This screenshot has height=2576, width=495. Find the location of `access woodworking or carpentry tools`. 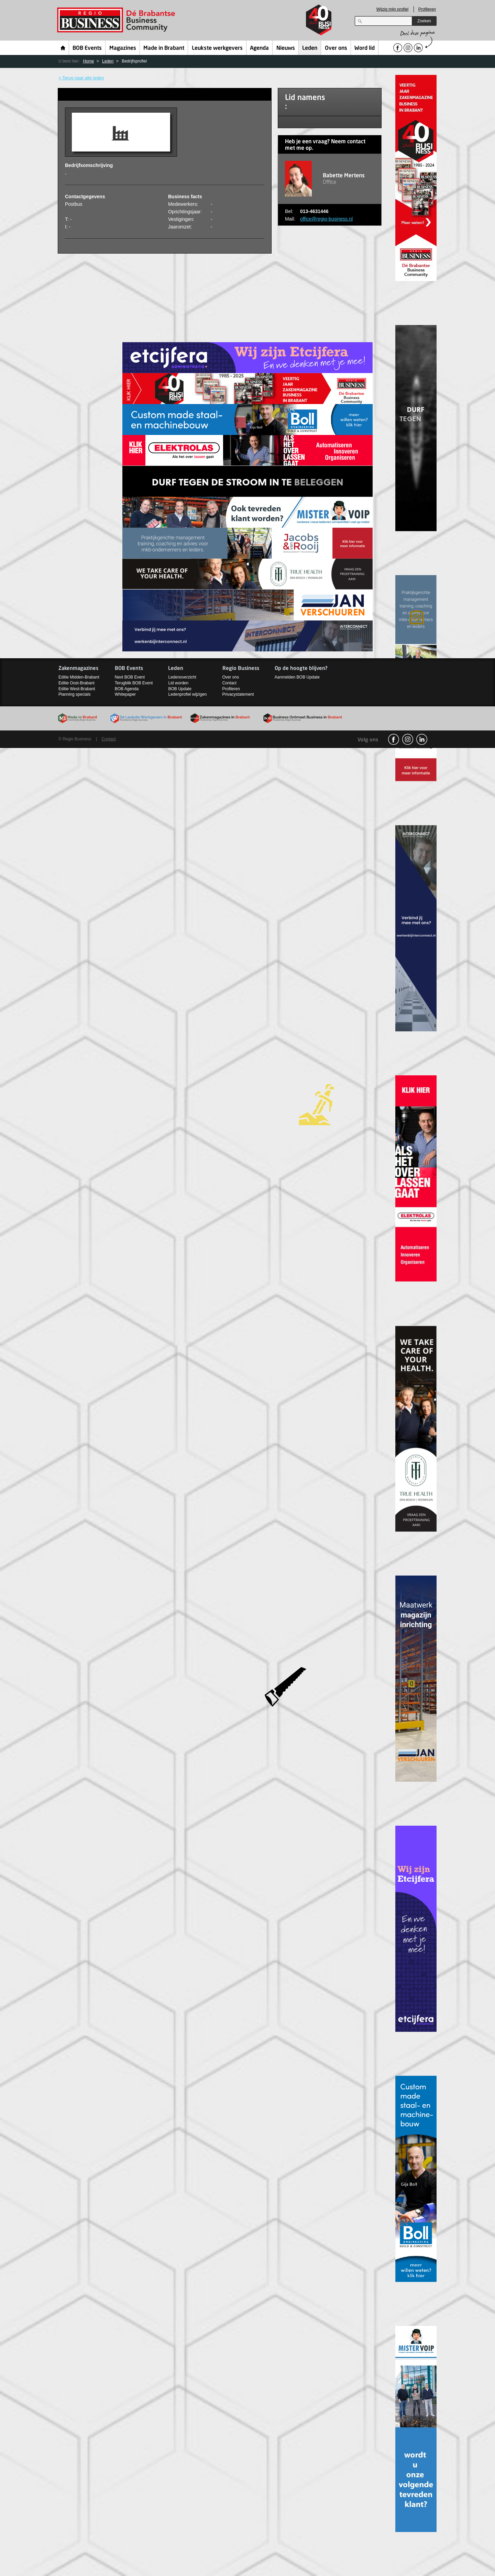

access woodworking or carpentry tools is located at coordinates (285, 1687).